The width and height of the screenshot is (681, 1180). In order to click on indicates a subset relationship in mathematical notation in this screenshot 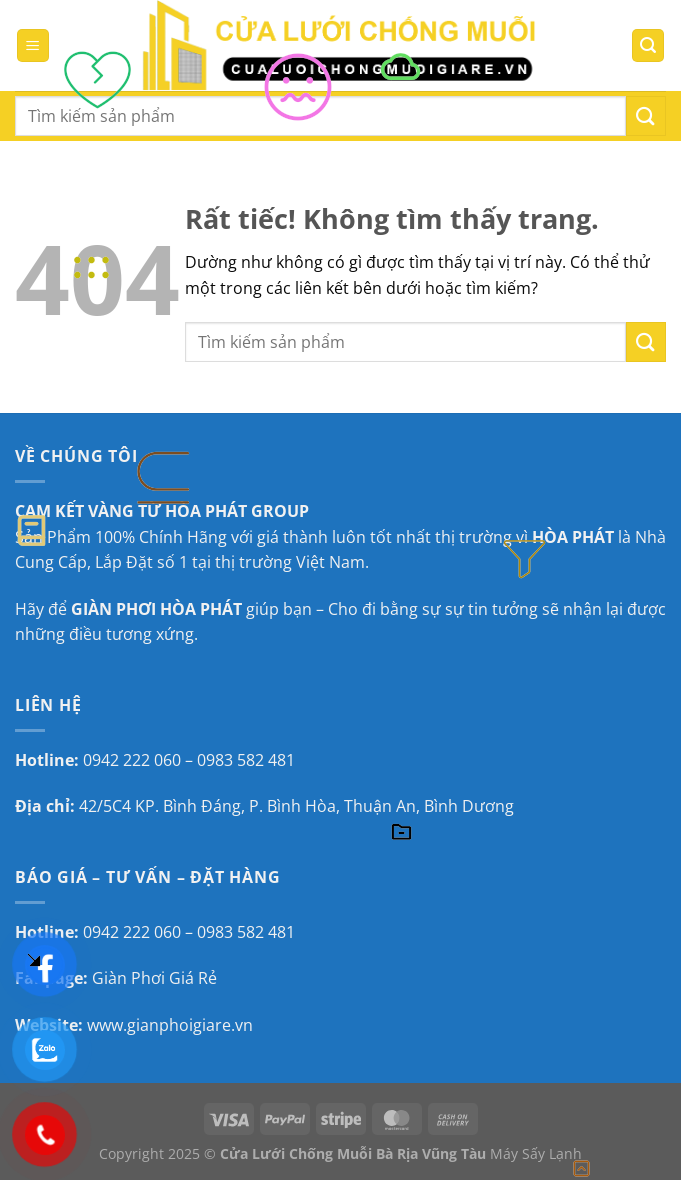, I will do `click(164, 476)`.